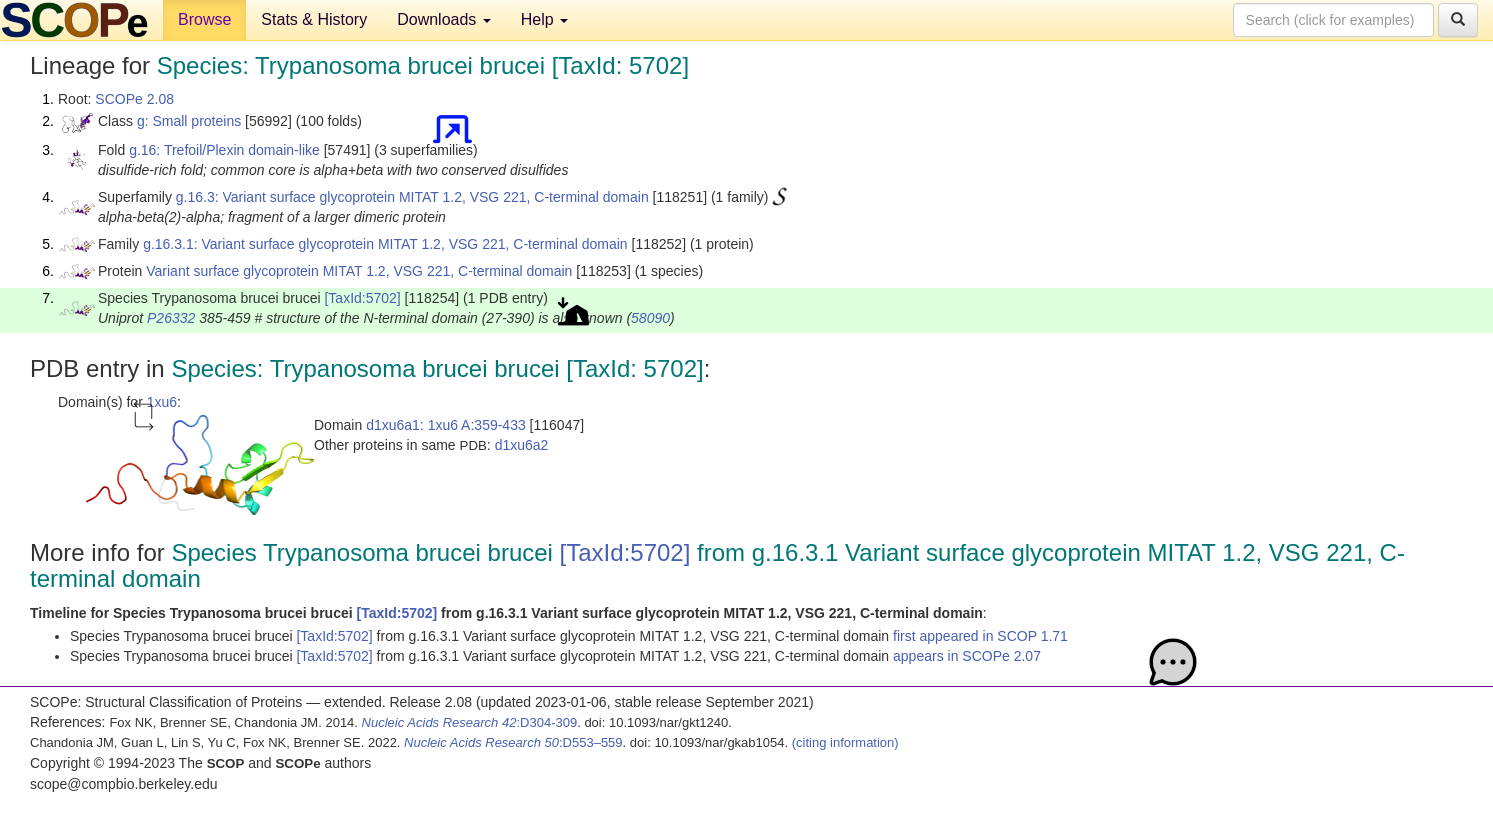 The height and width of the screenshot is (814, 1493). I want to click on rotate device orientation, so click(143, 415).